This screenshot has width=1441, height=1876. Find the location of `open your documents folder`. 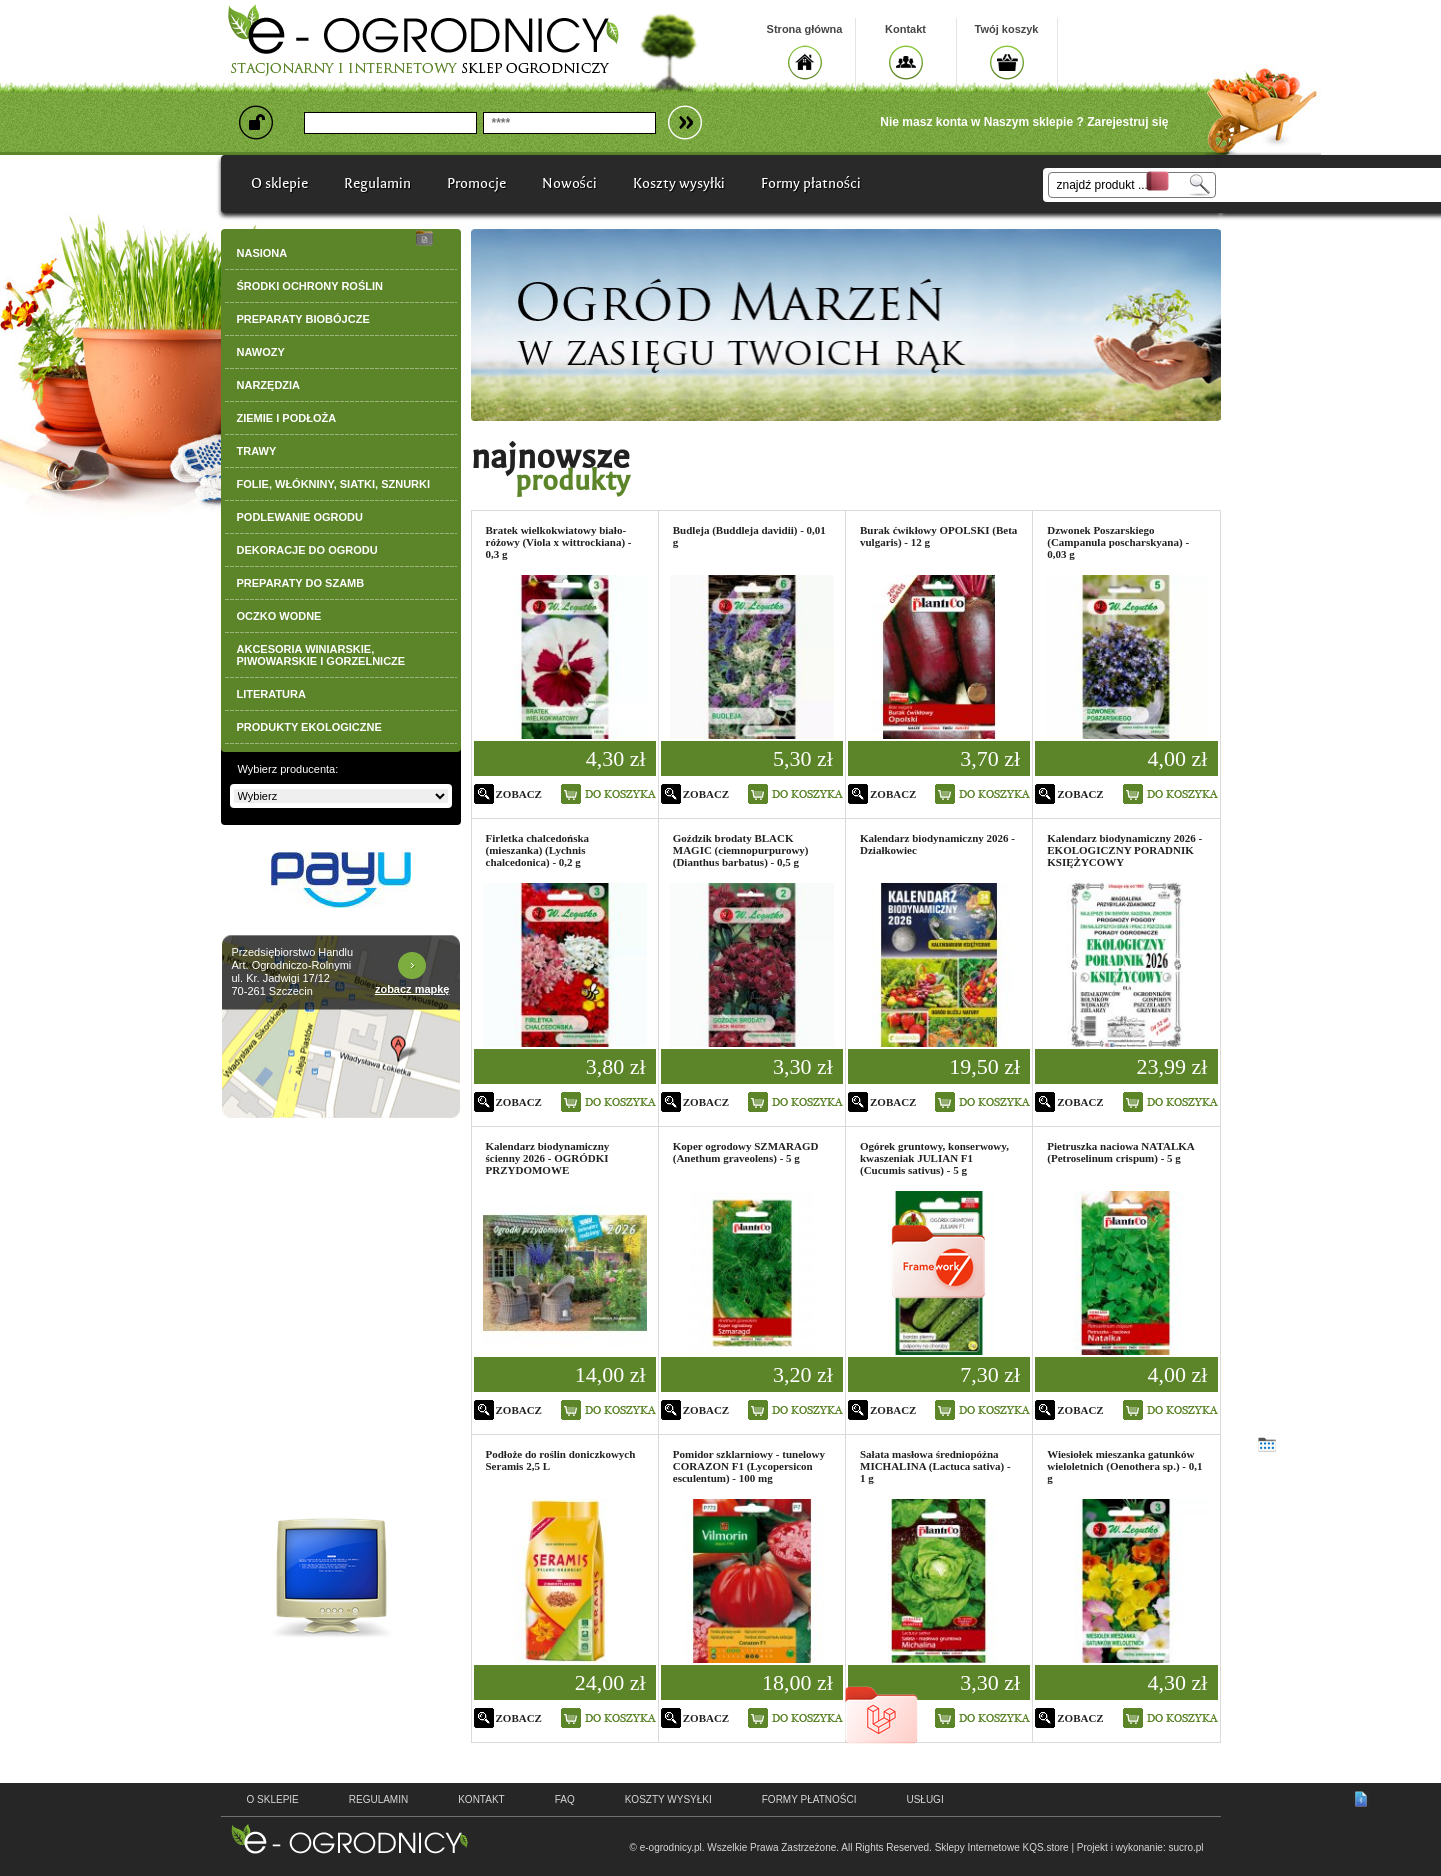

open your documents folder is located at coordinates (424, 237).